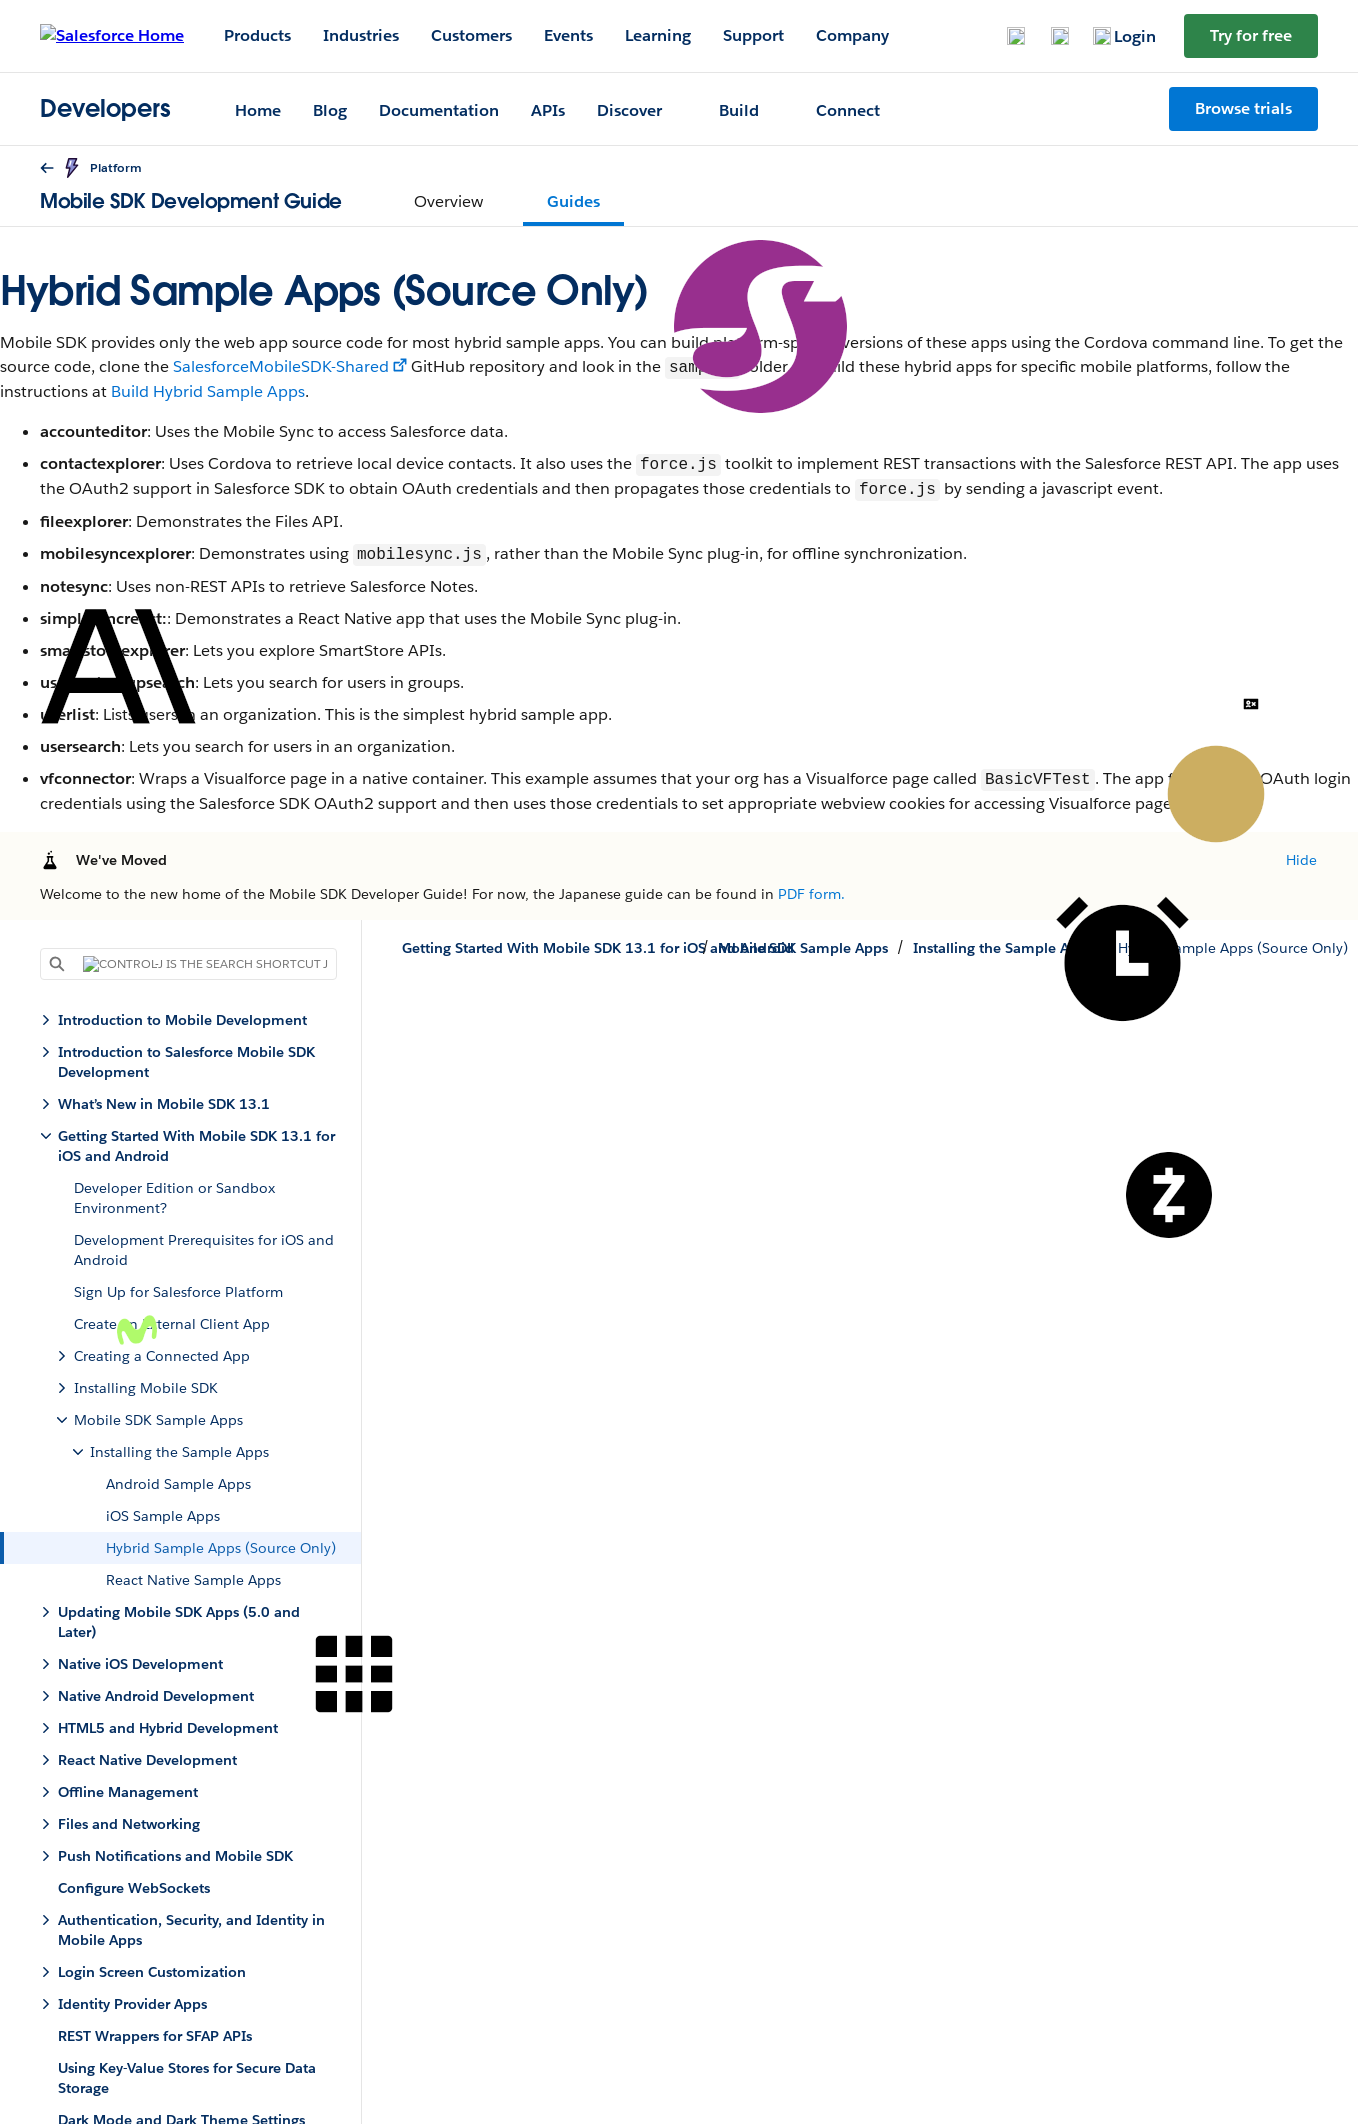  What do you see at coordinates (1251, 704) in the screenshot?
I see `indicates an expired pass or credential` at bounding box center [1251, 704].